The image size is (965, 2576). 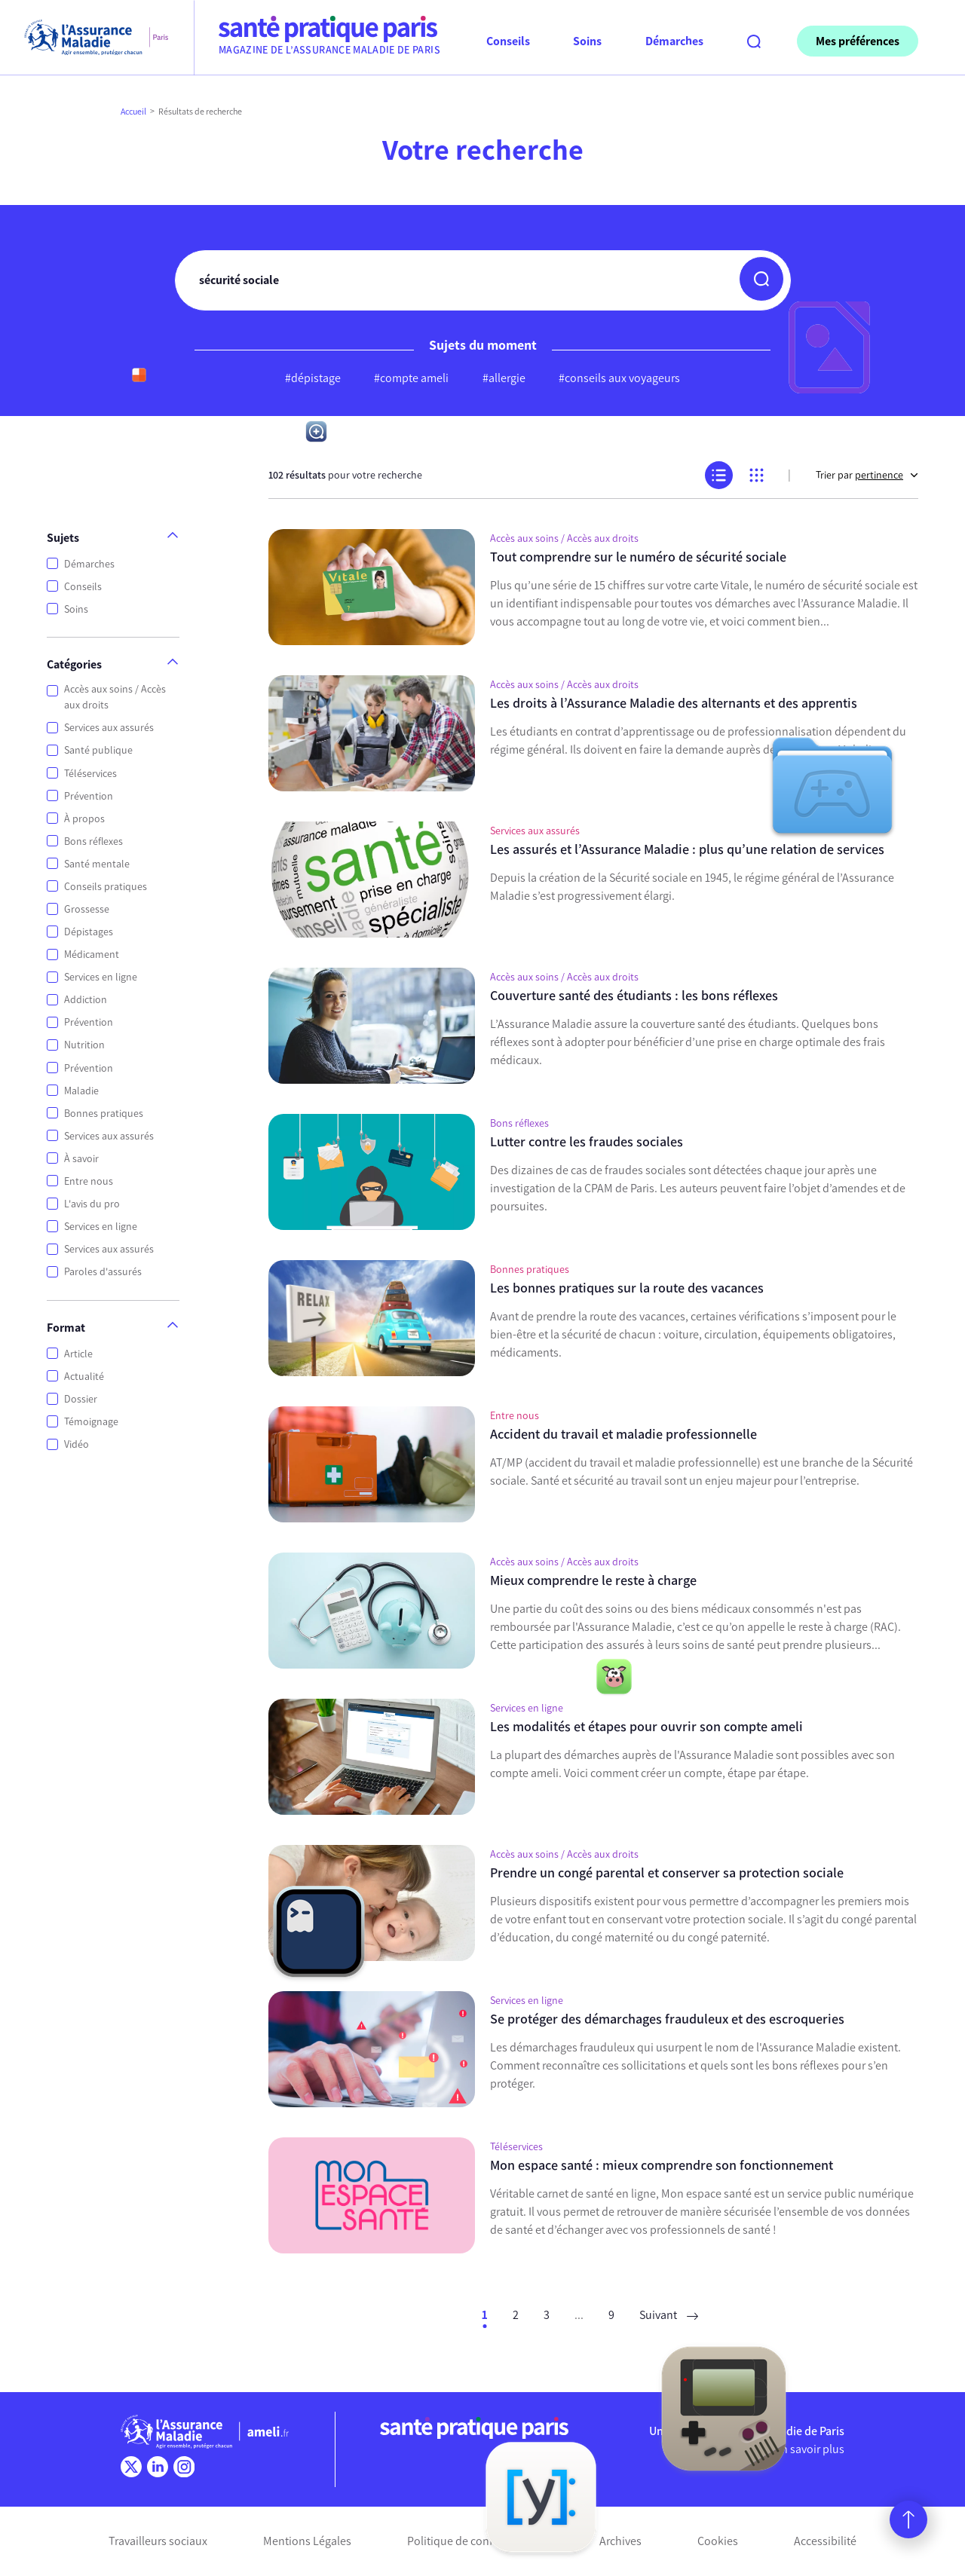 I want to click on launch cartridges retro game emulator, so click(x=724, y=2409).